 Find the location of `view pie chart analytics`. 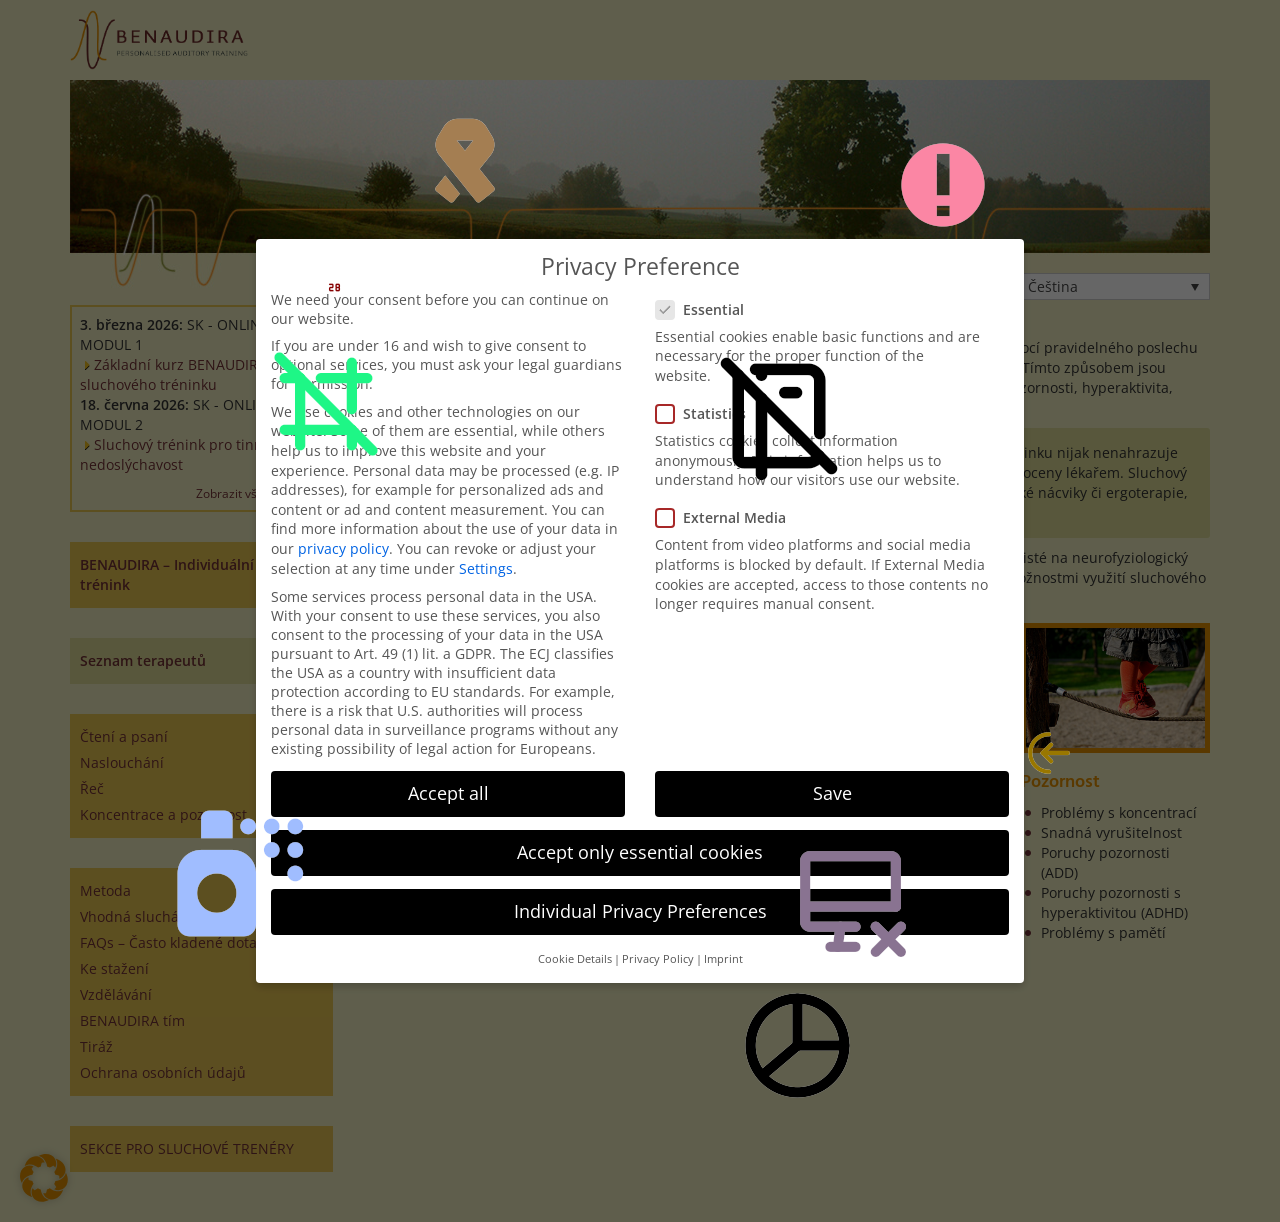

view pie chart analytics is located at coordinates (797, 1045).